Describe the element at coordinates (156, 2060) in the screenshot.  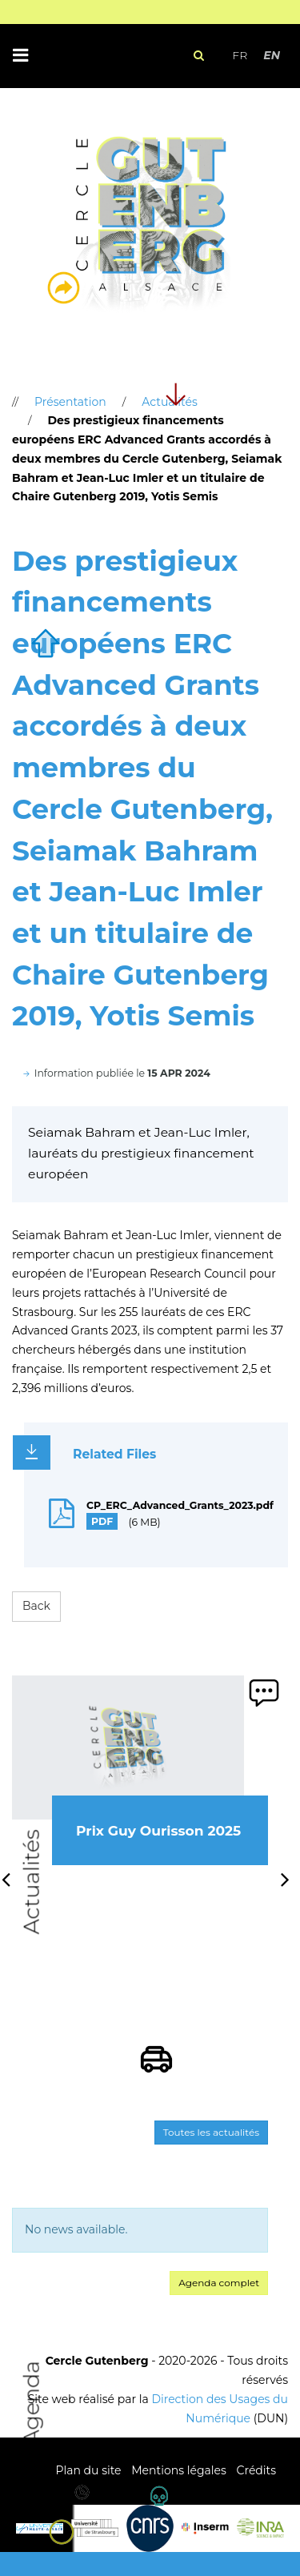
I see `browse RV or camper van rentals` at that location.